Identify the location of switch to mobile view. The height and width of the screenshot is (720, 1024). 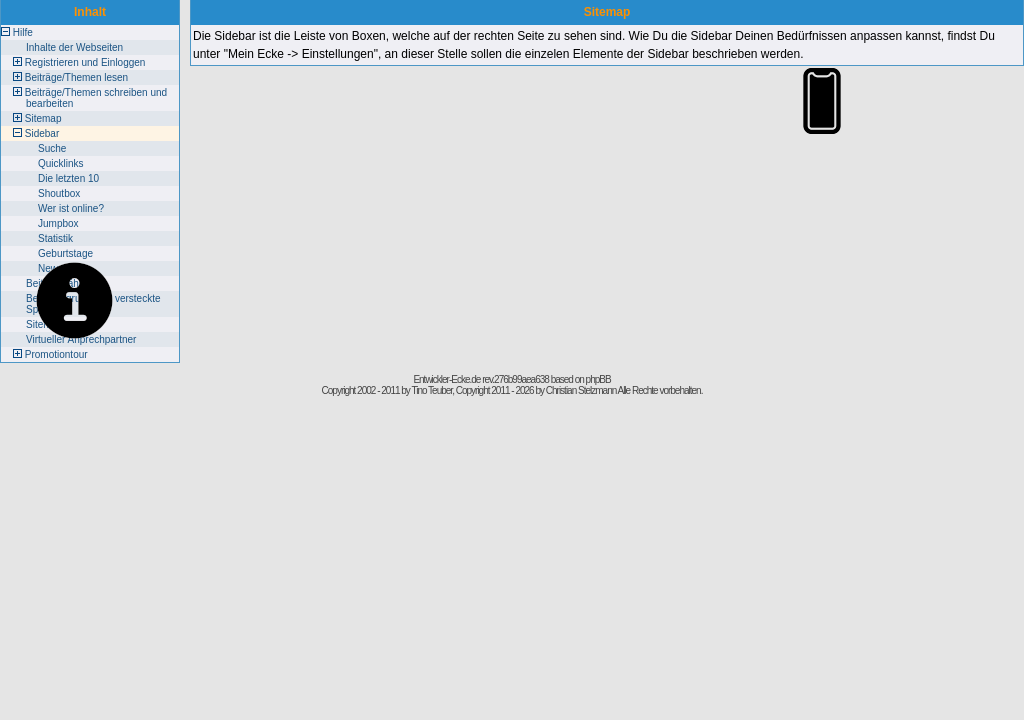
(822, 101).